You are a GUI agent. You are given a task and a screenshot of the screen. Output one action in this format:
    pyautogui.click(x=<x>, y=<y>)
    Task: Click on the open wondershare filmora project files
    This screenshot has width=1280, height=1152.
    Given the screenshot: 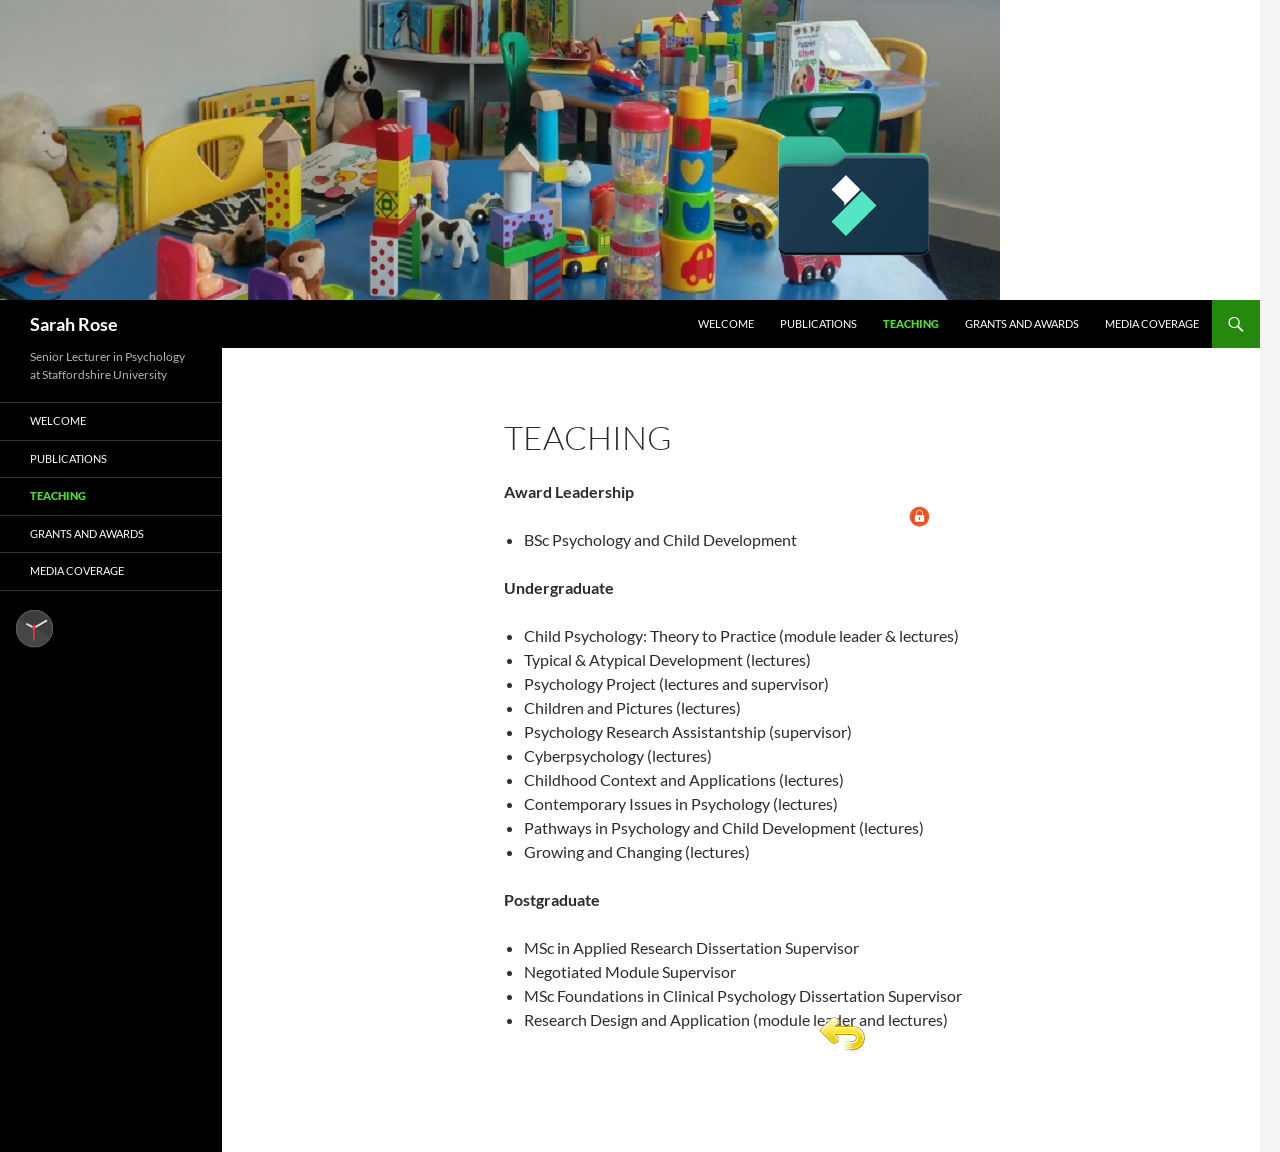 What is the action you would take?
    pyautogui.click(x=853, y=200)
    